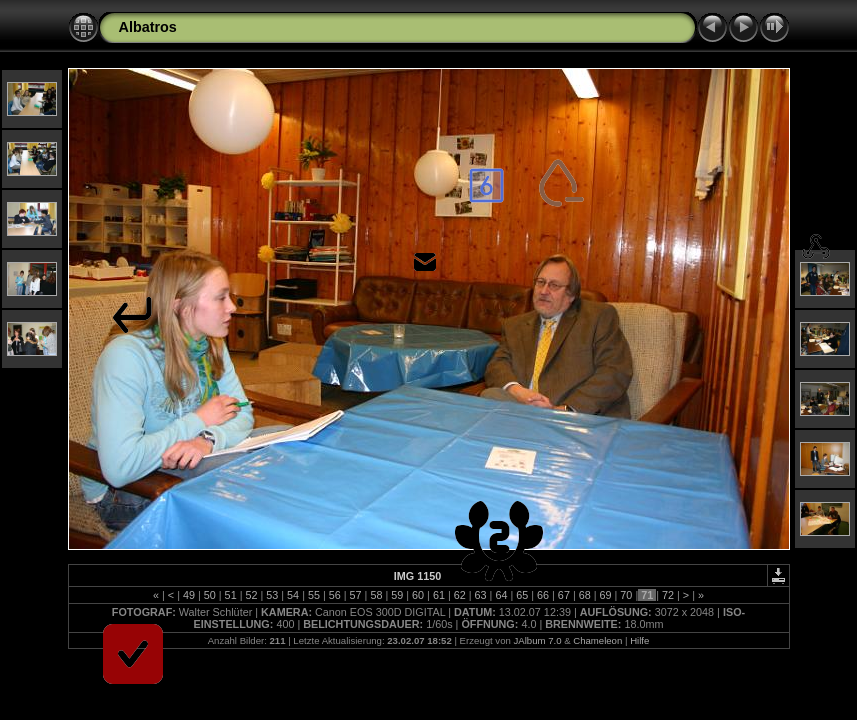  Describe the element at coordinates (486, 185) in the screenshot. I see `select the number six` at that location.